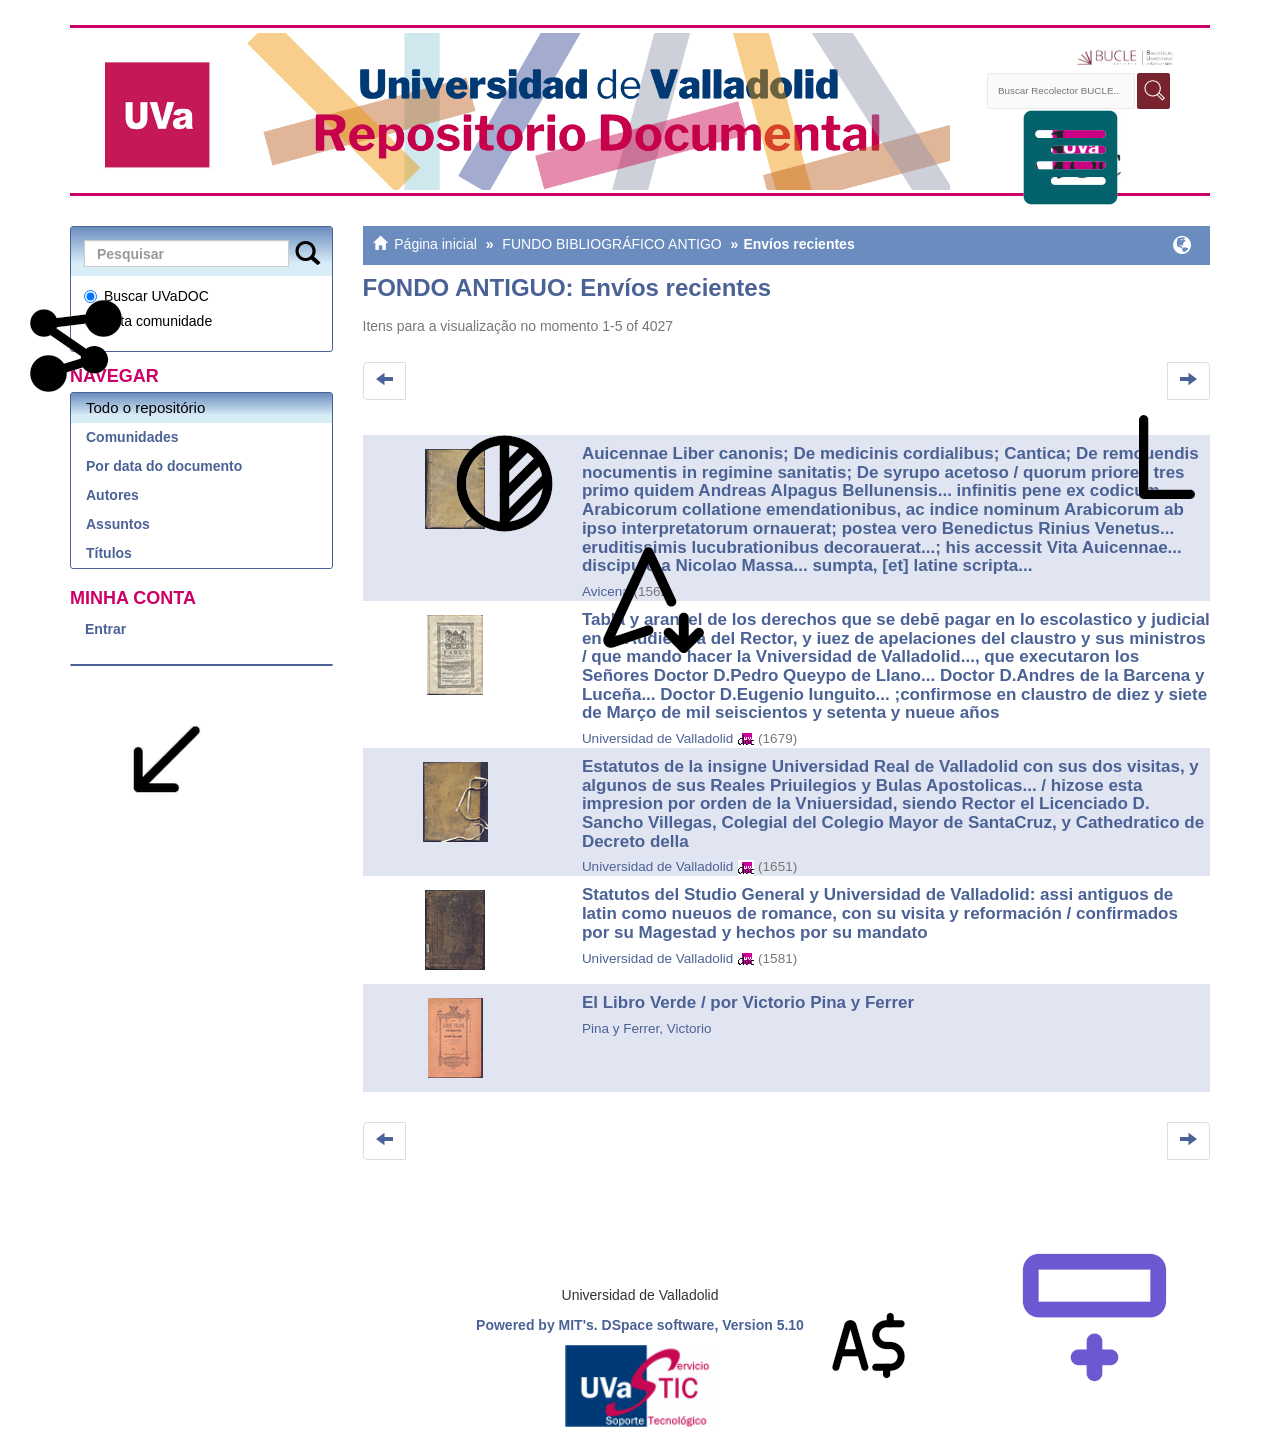 This screenshot has width=1280, height=1447. I want to click on navigate or move southwest on a map, so click(165, 760).